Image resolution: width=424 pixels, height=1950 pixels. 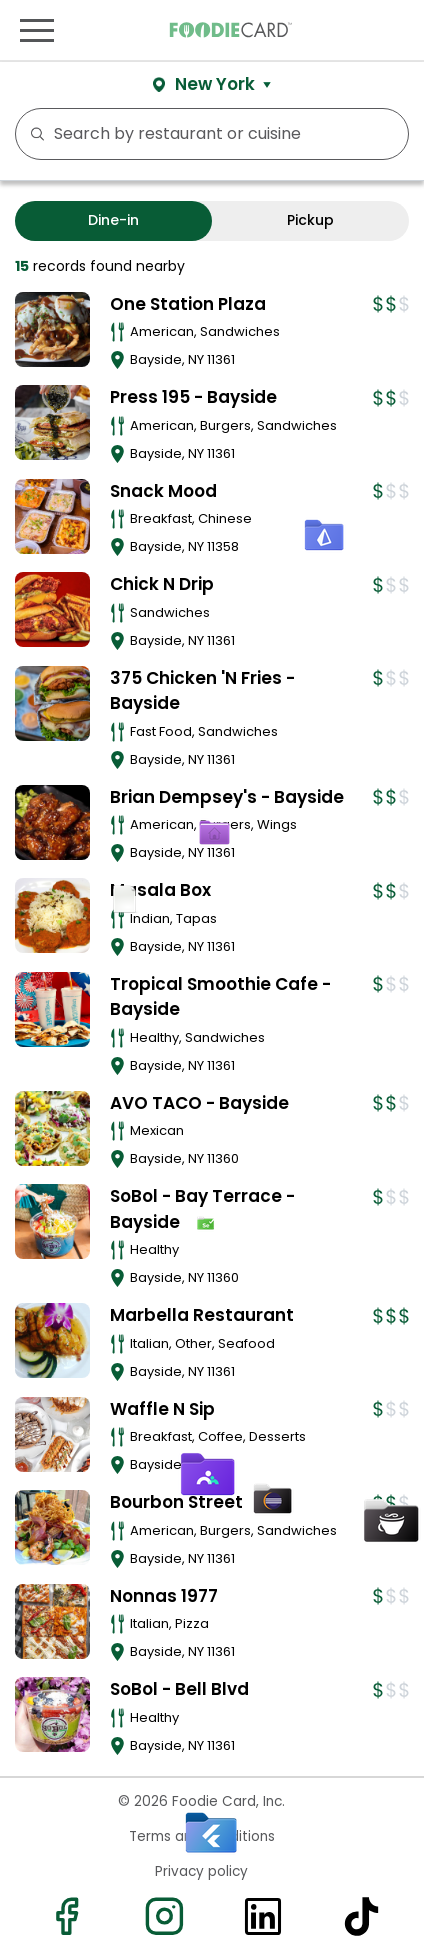 I want to click on access your home folder, so click(x=214, y=832).